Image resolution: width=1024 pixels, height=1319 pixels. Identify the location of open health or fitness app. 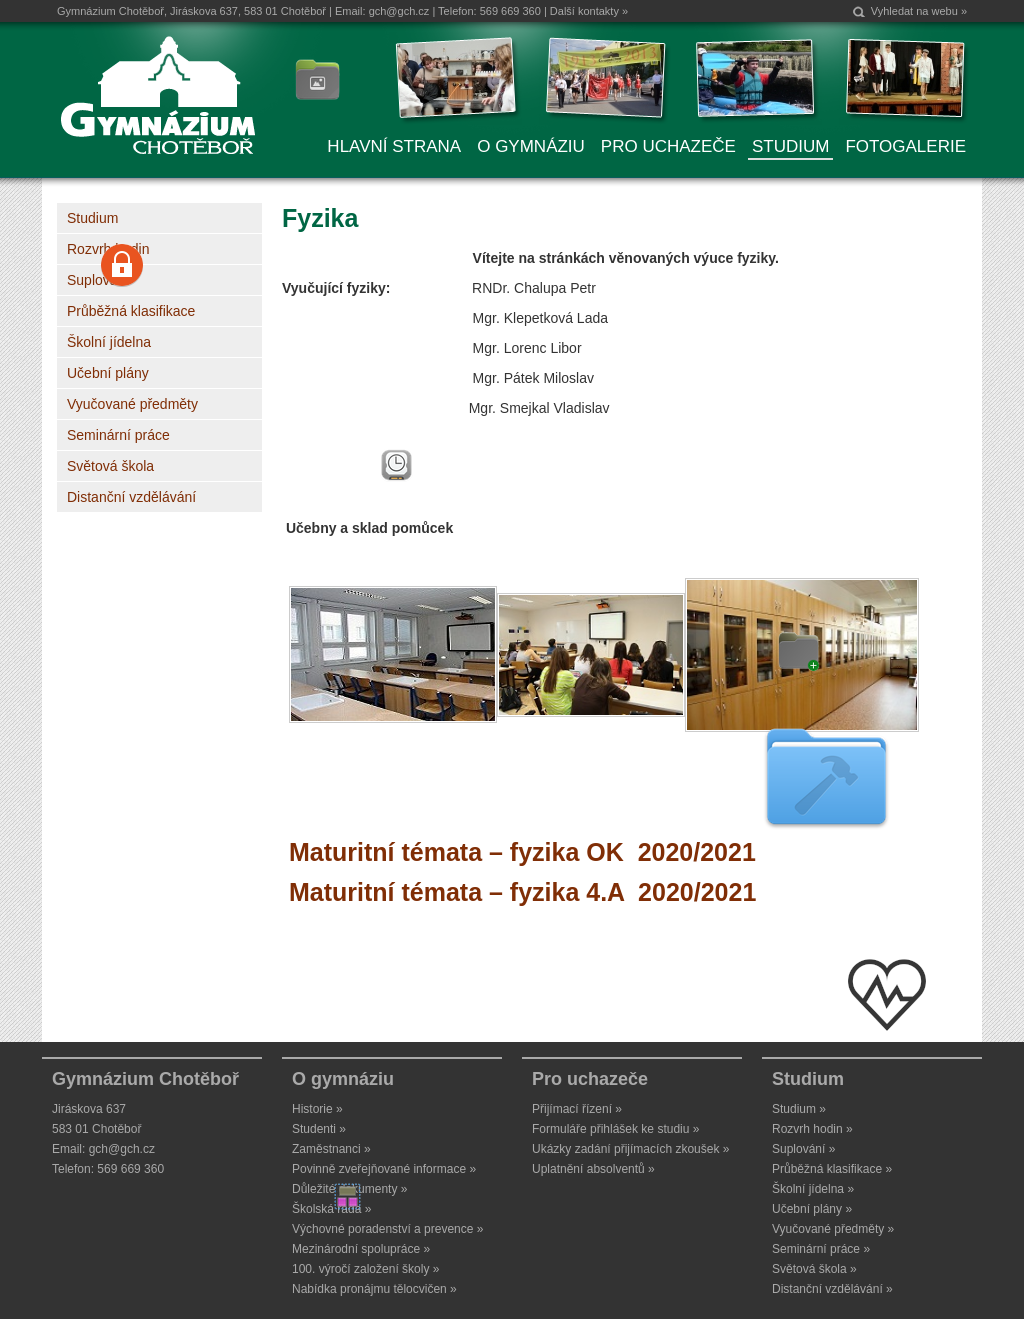
(887, 994).